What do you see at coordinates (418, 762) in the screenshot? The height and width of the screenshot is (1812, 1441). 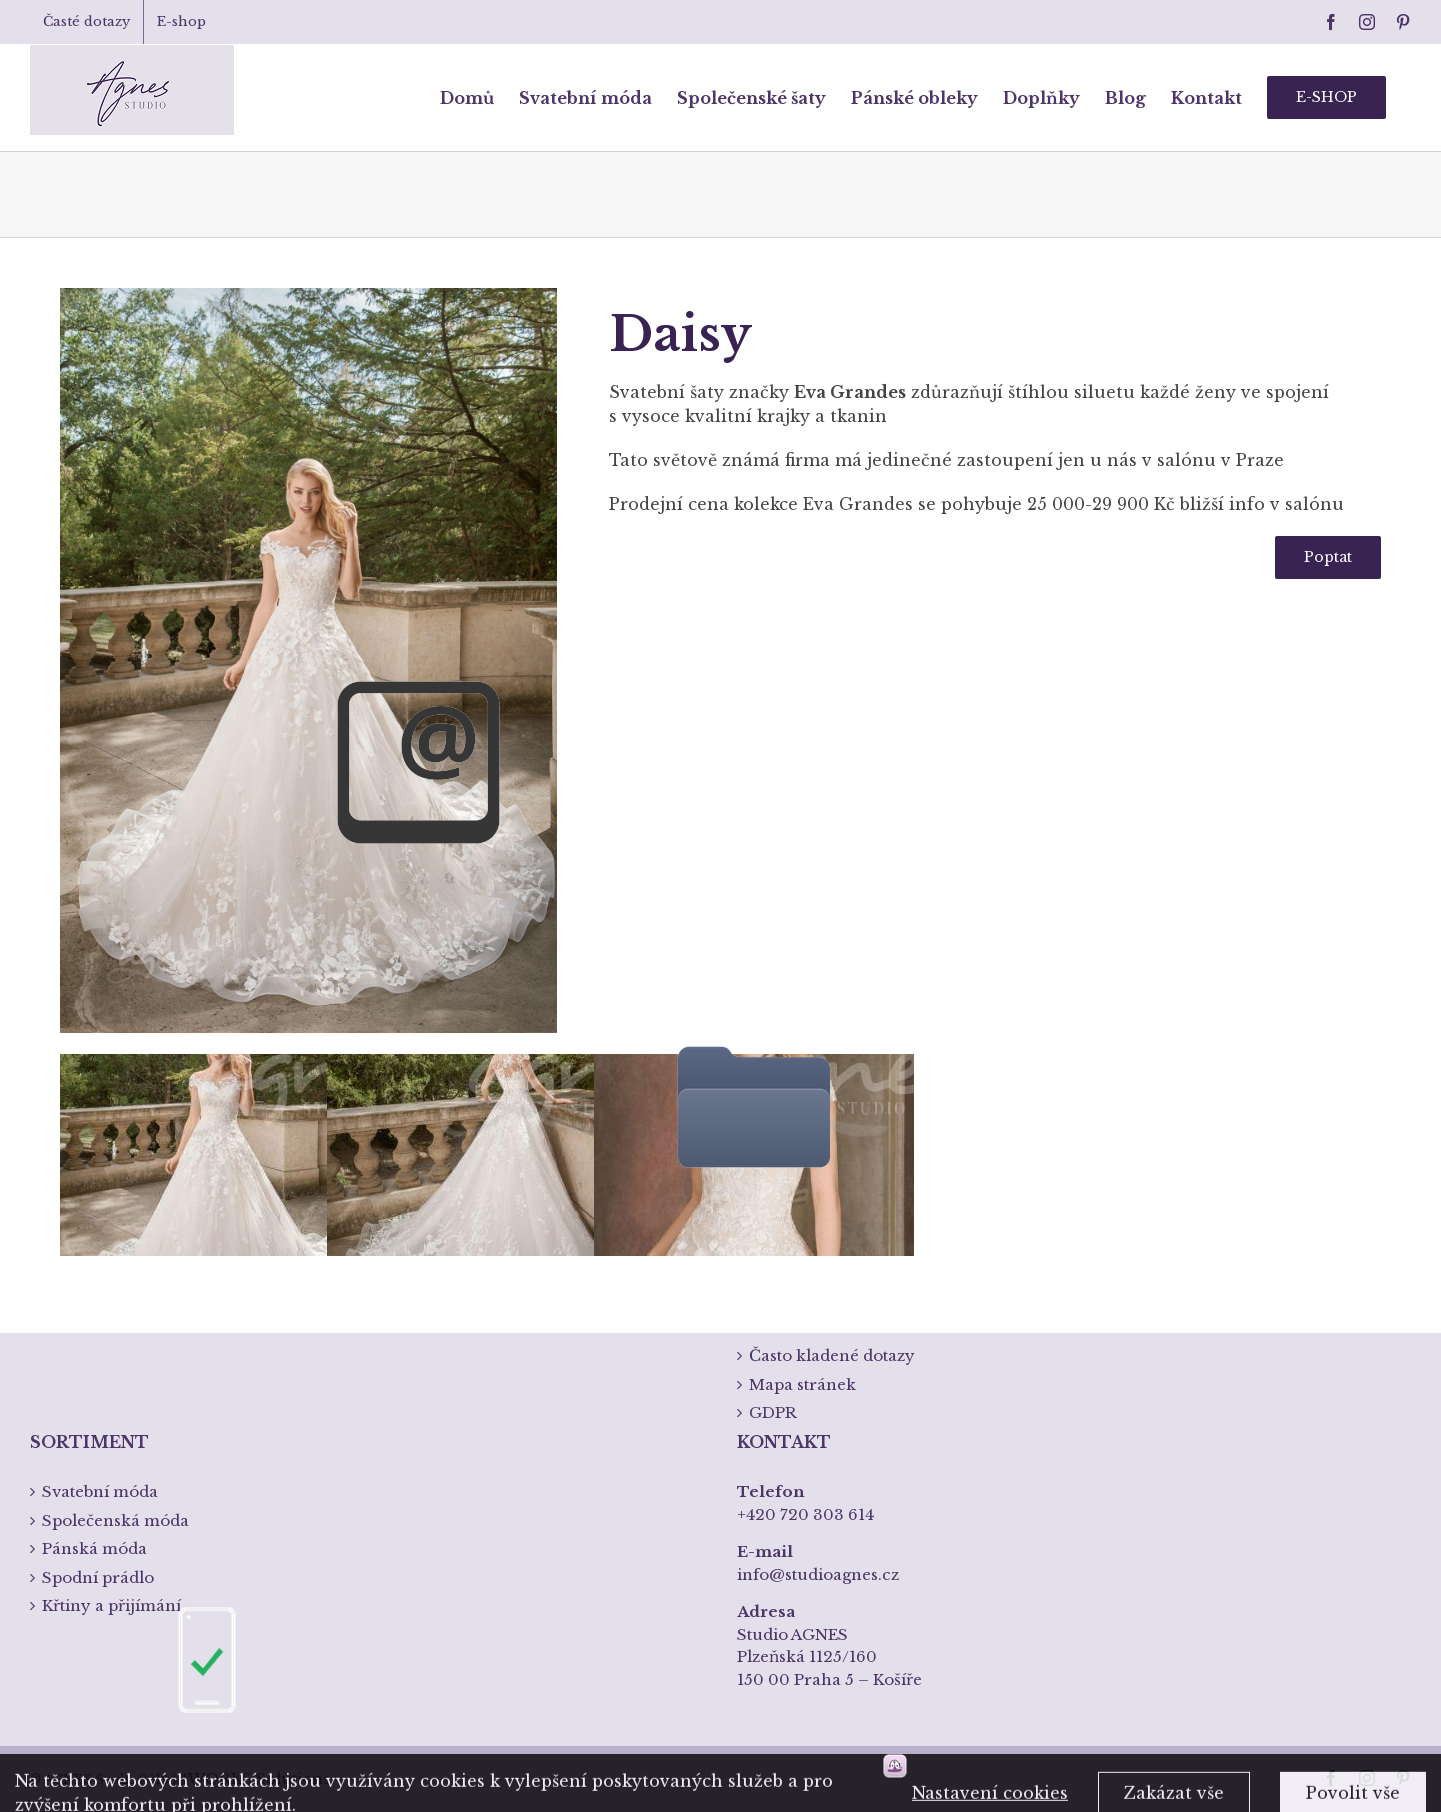 I see `access keyboard and input settings` at bounding box center [418, 762].